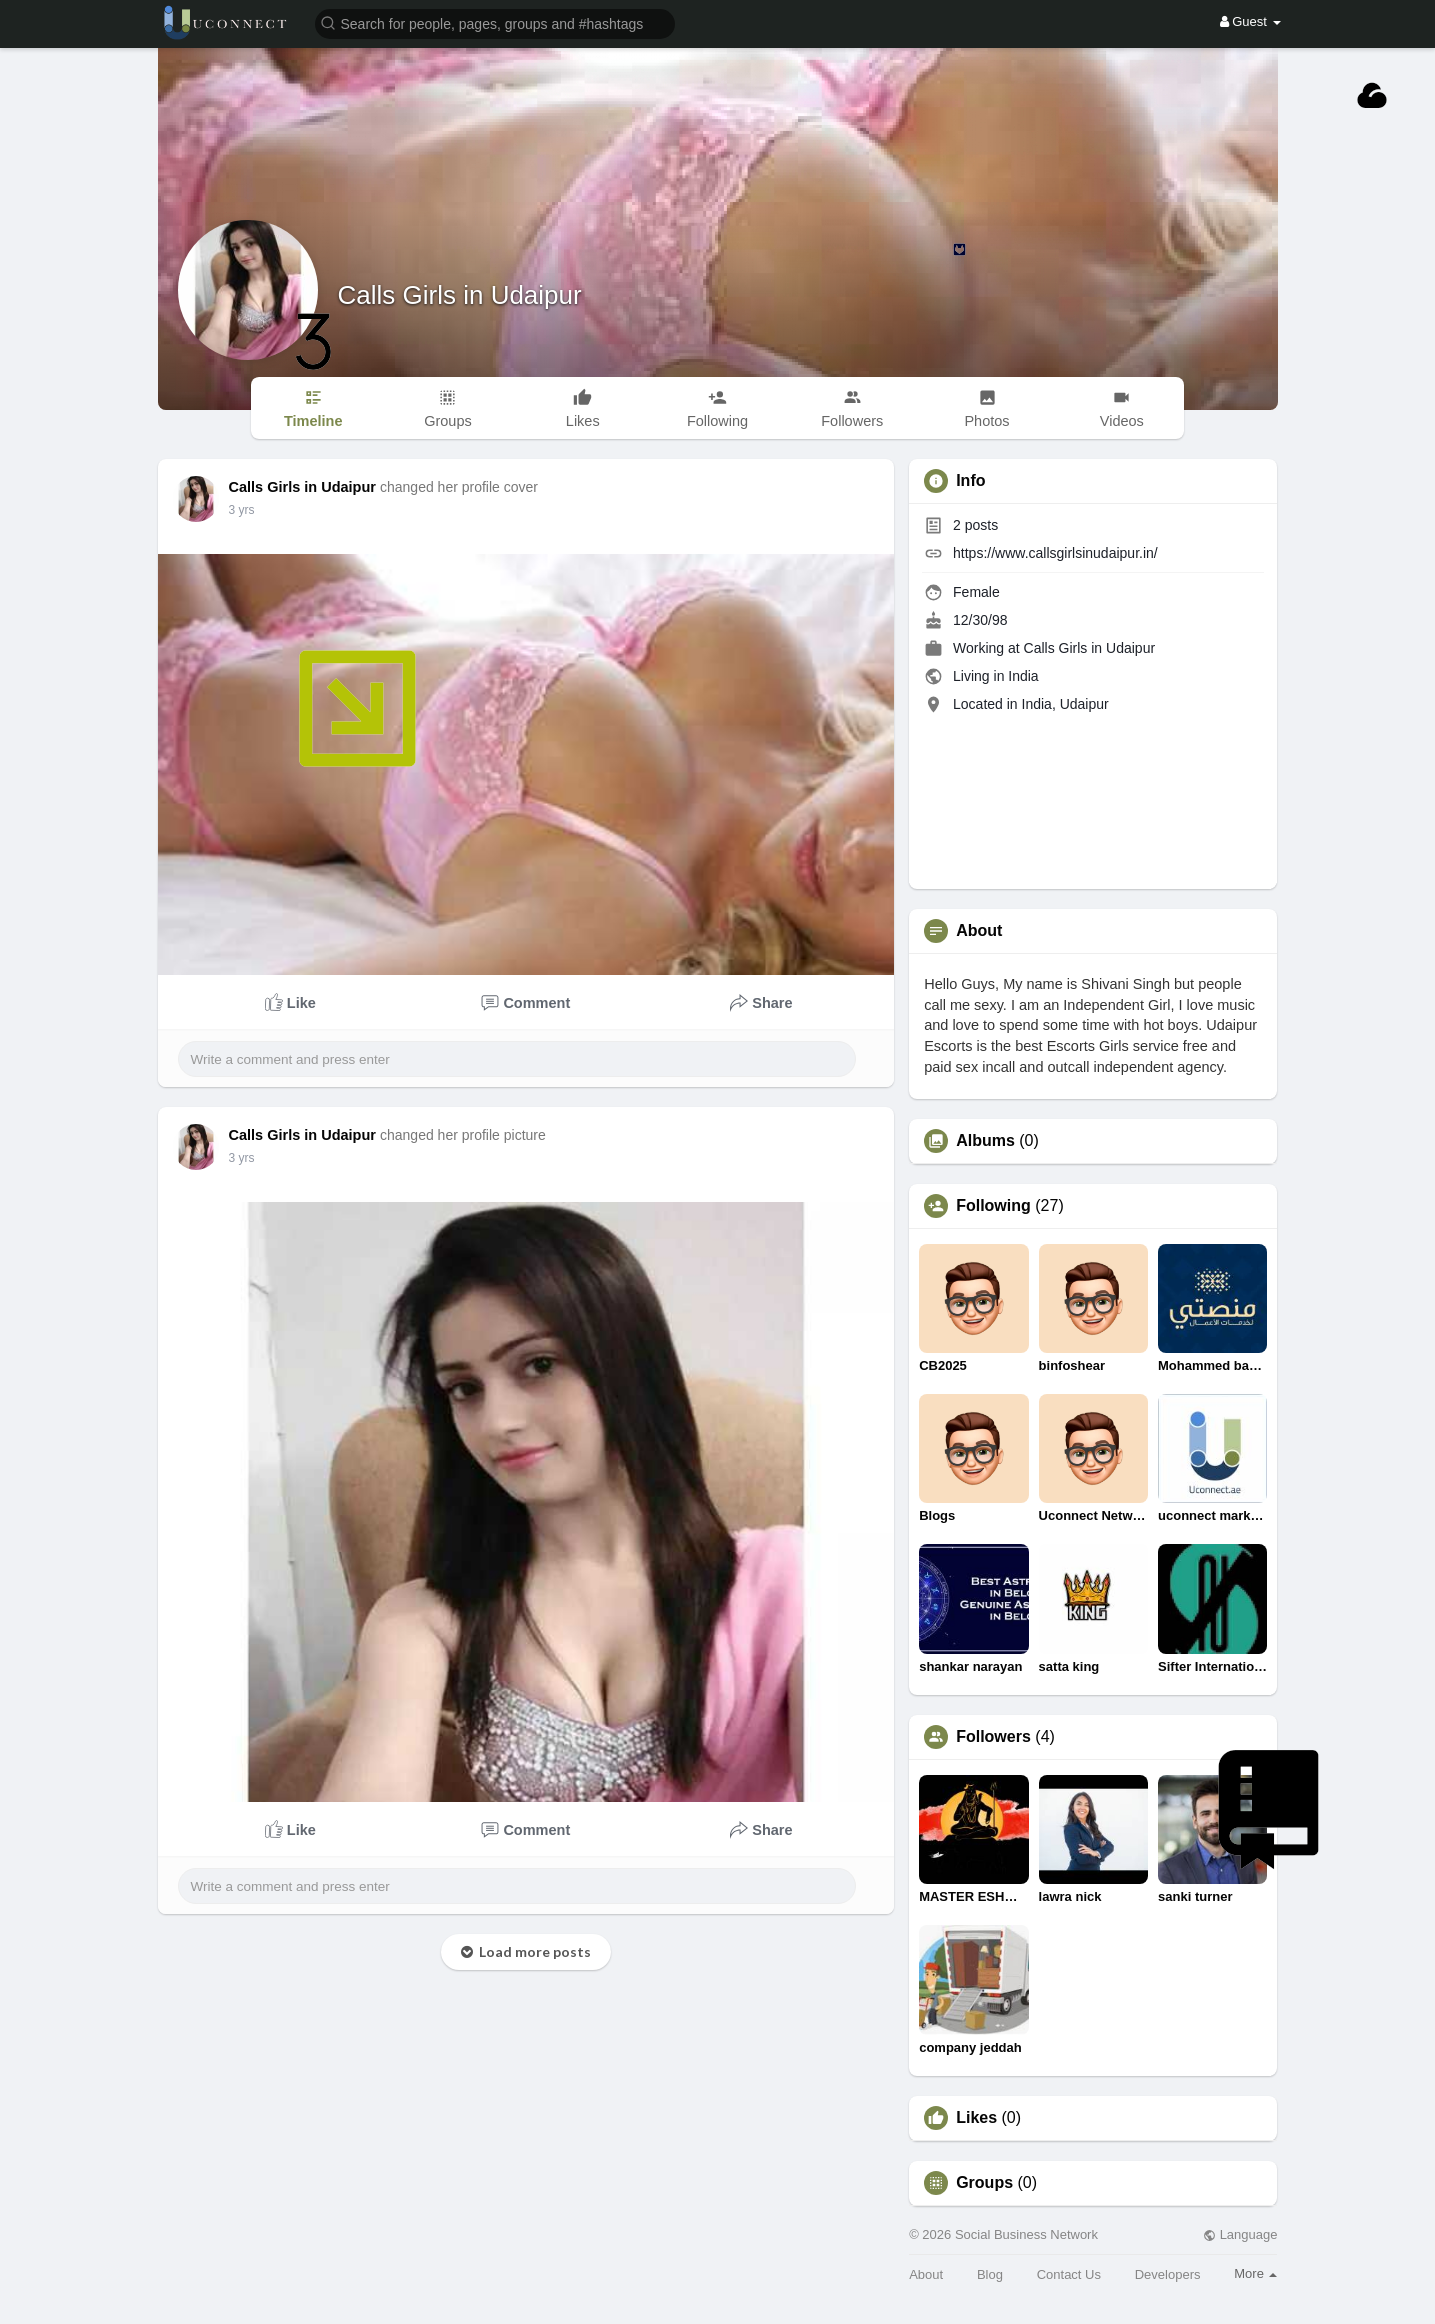 Image resolution: width=1435 pixels, height=2324 pixels. Describe the element at coordinates (357, 708) in the screenshot. I see `navigate to the next section below` at that location.